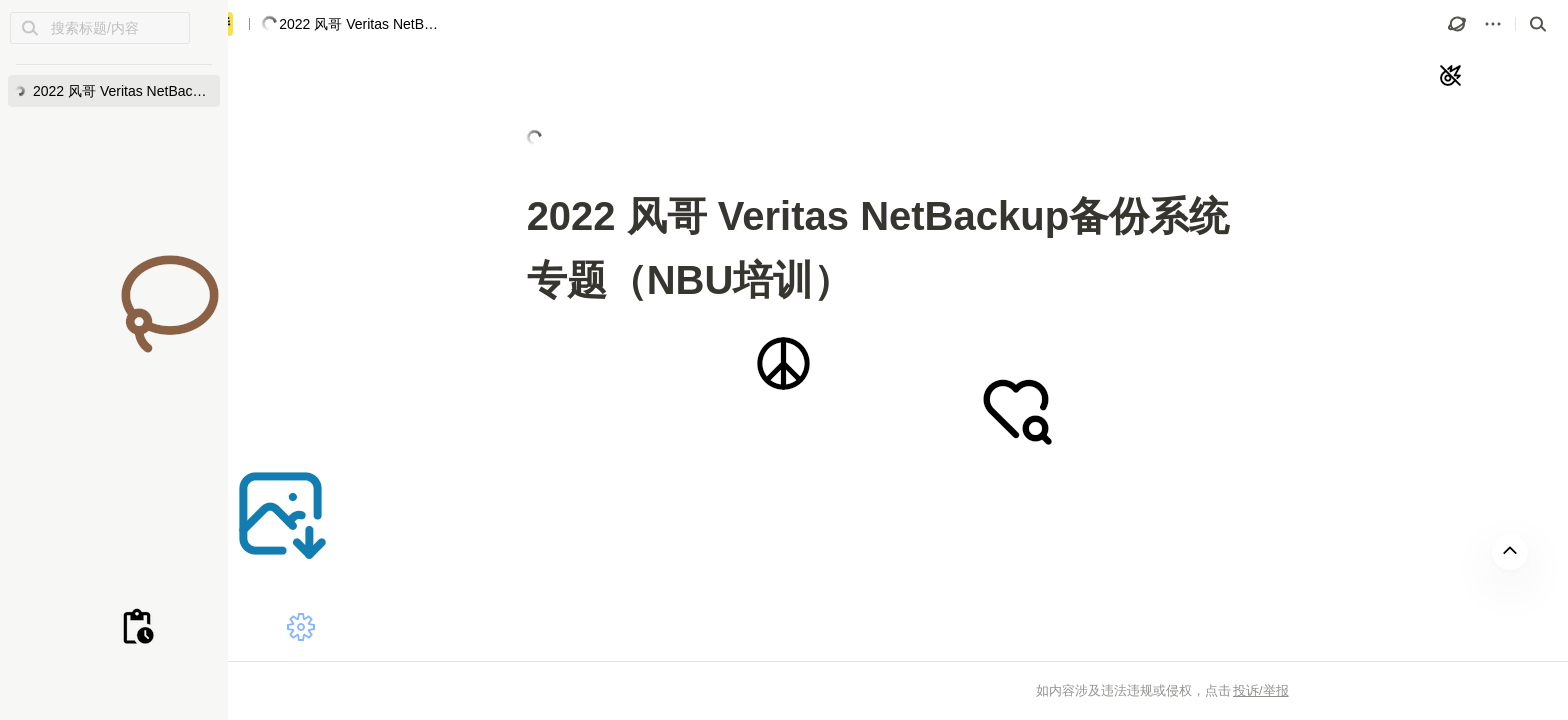 The width and height of the screenshot is (1568, 720). Describe the element at coordinates (137, 627) in the screenshot. I see `view tasks awaiting completion` at that location.